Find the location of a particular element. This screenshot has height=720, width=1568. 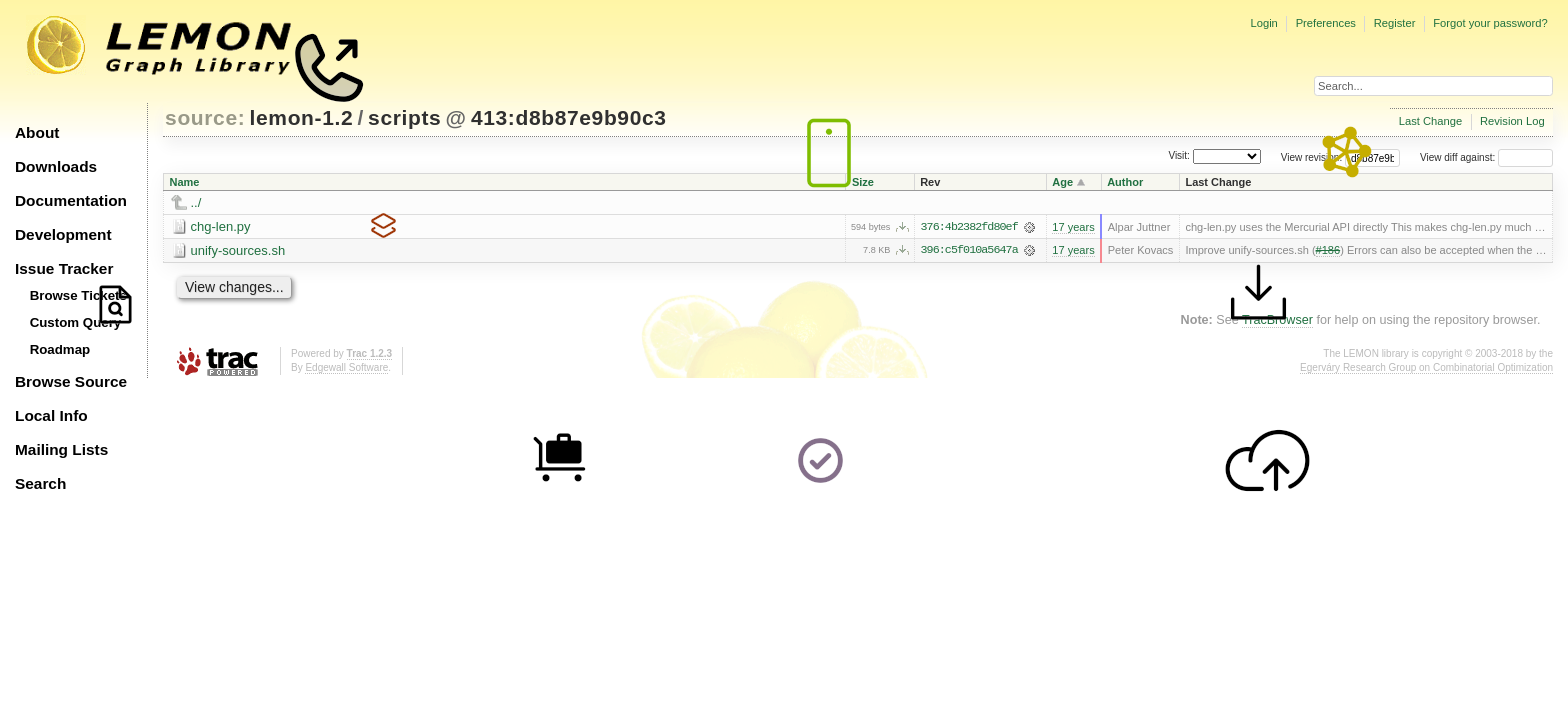

connect to the fediverse network is located at coordinates (1346, 152).